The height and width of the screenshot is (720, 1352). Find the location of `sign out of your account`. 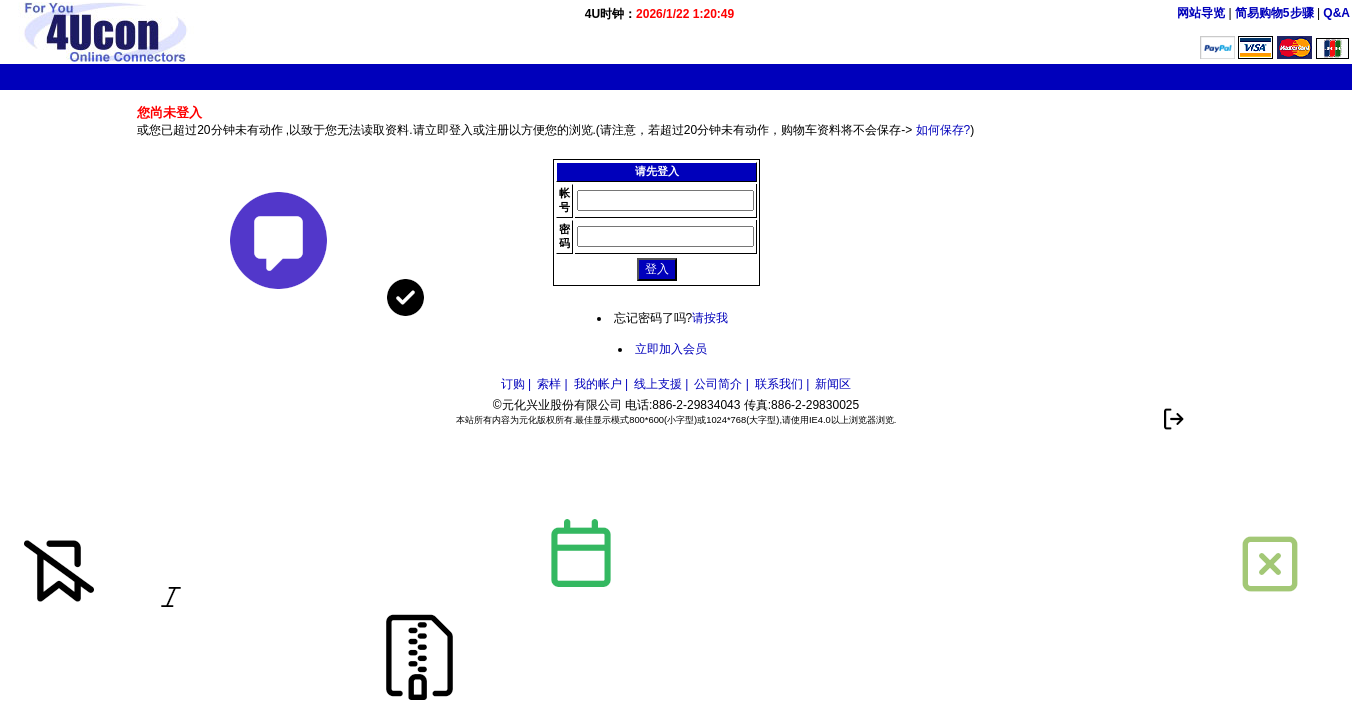

sign out of your account is located at coordinates (1173, 419).